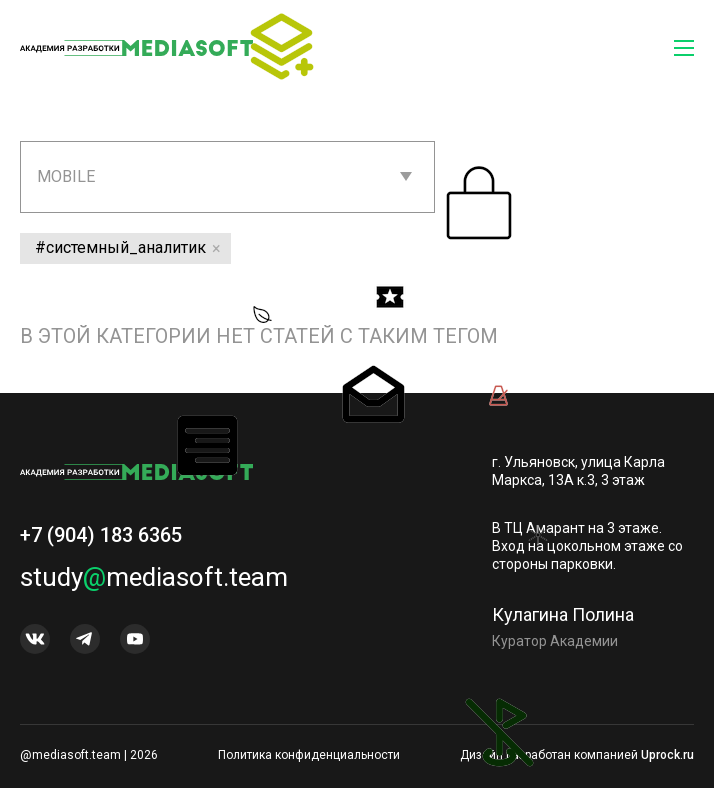 This screenshot has height=788, width=714. What do you see at coordinates (499, 732) in the screenshot?
I see `golf feature unavailable or disabled` at bounding box center [499, 732].